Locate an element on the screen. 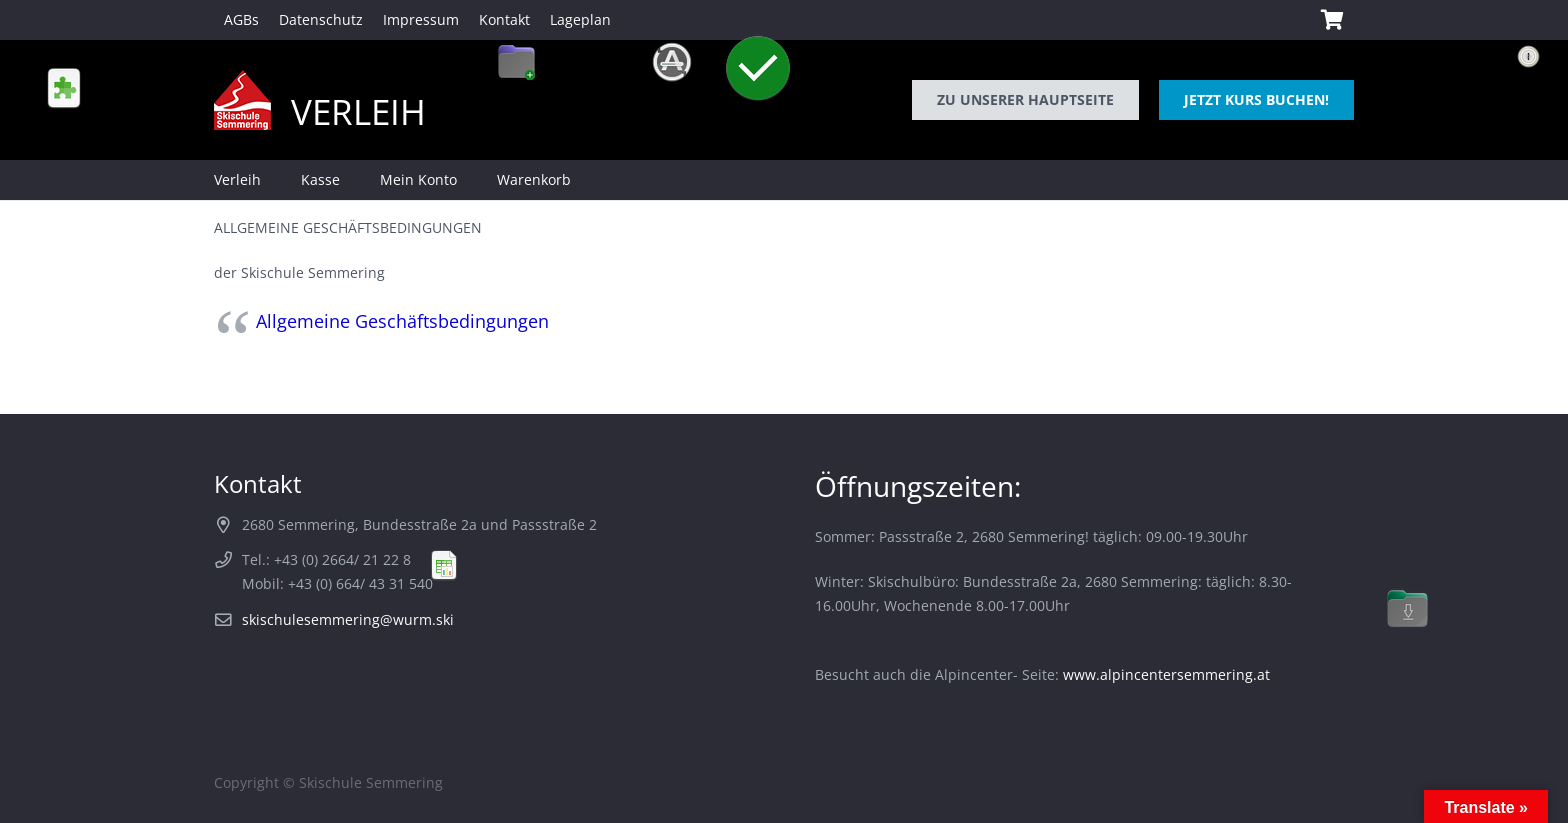 The height and width of the screenshot is (823, 1568). open a spreadsheet file is located at coordinates (444, 565).